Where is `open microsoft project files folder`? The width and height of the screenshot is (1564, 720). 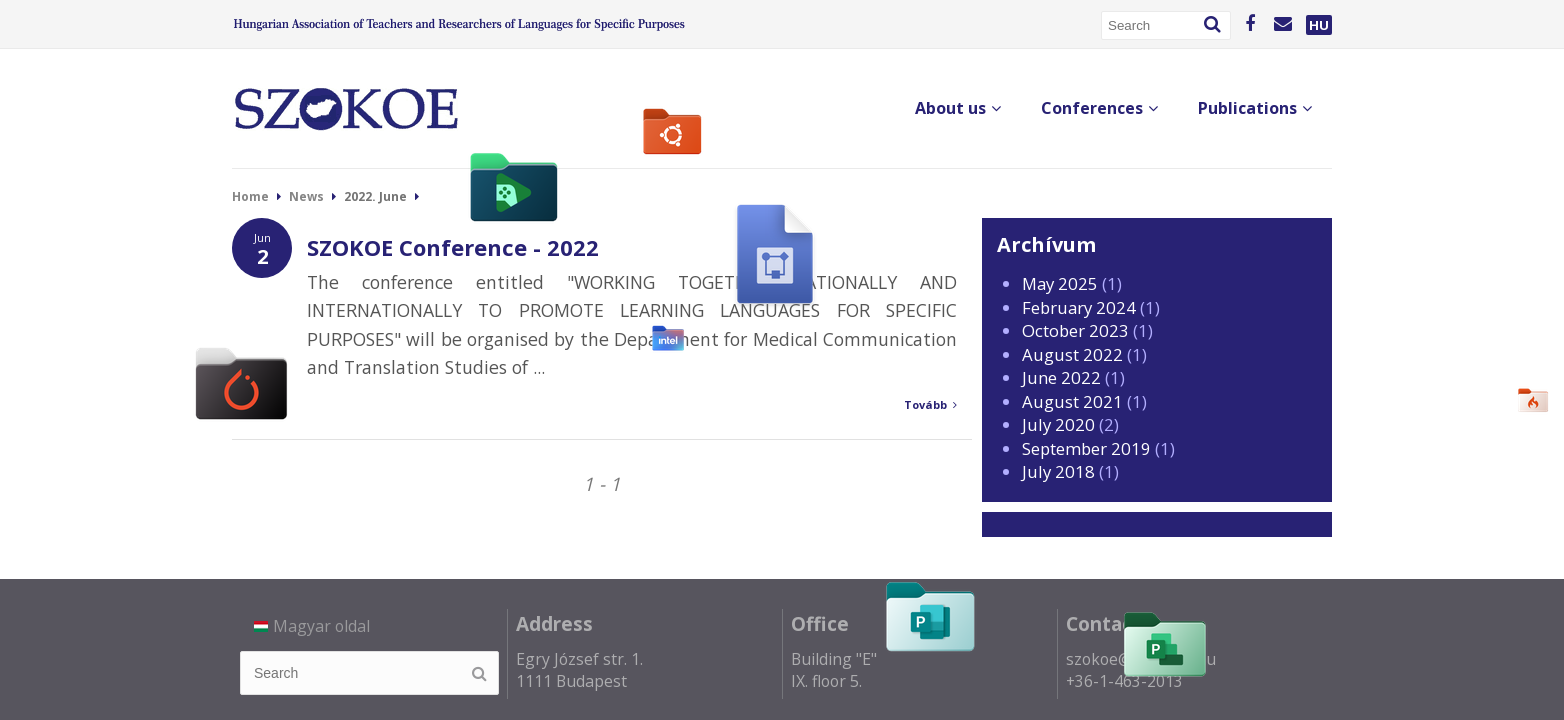 open microsoft project files folder is located at coordinates (1164, 646).